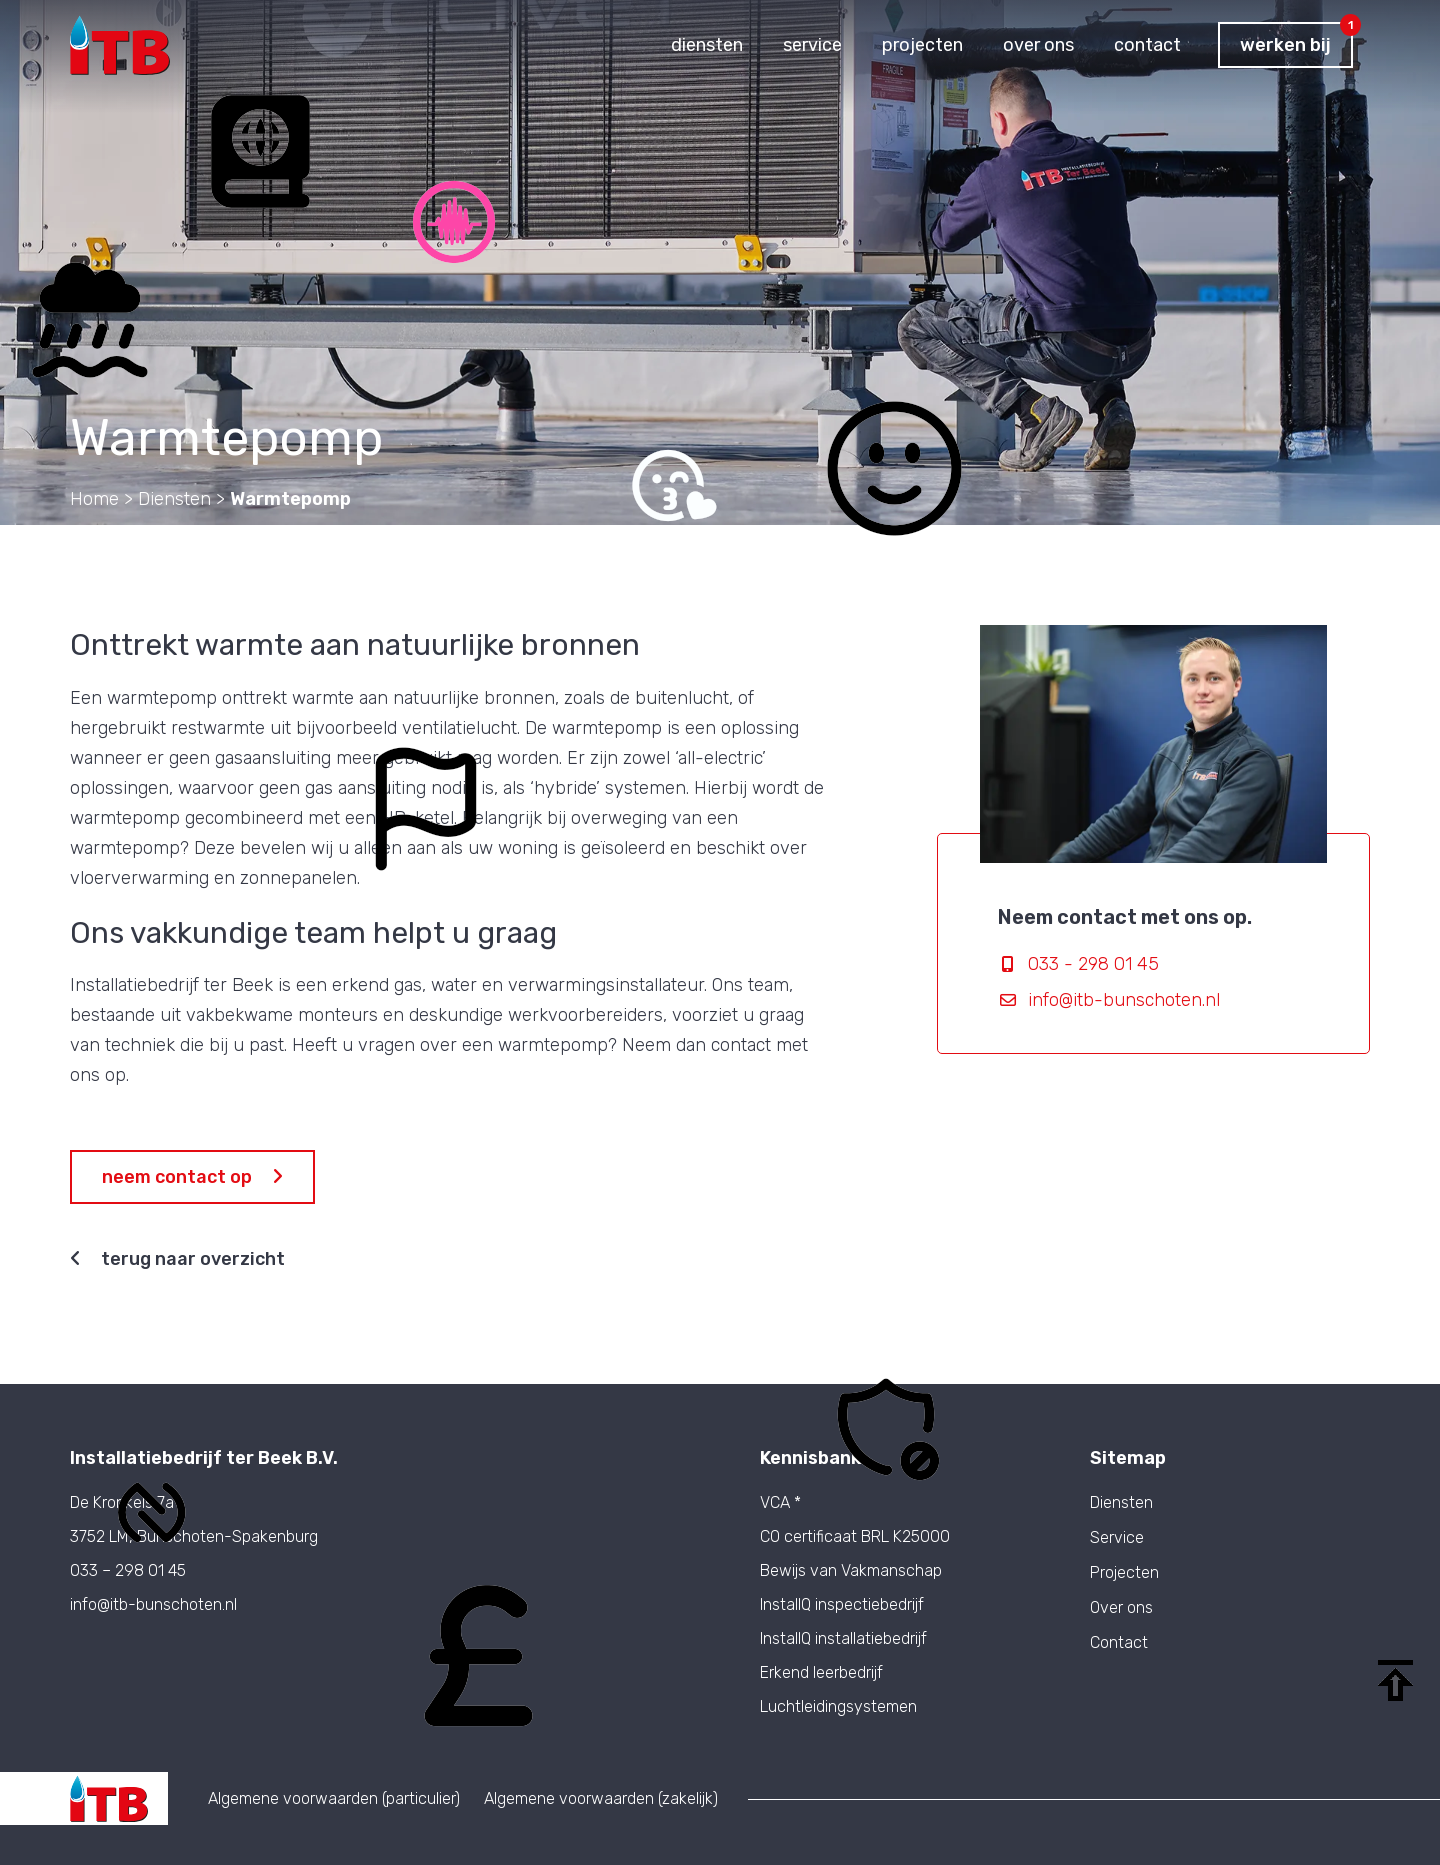 Image resolution: width=1440 pixels, height=1865 pixels. I want to click on indicates rainy weather with flooding conditions, so click(90, 320).